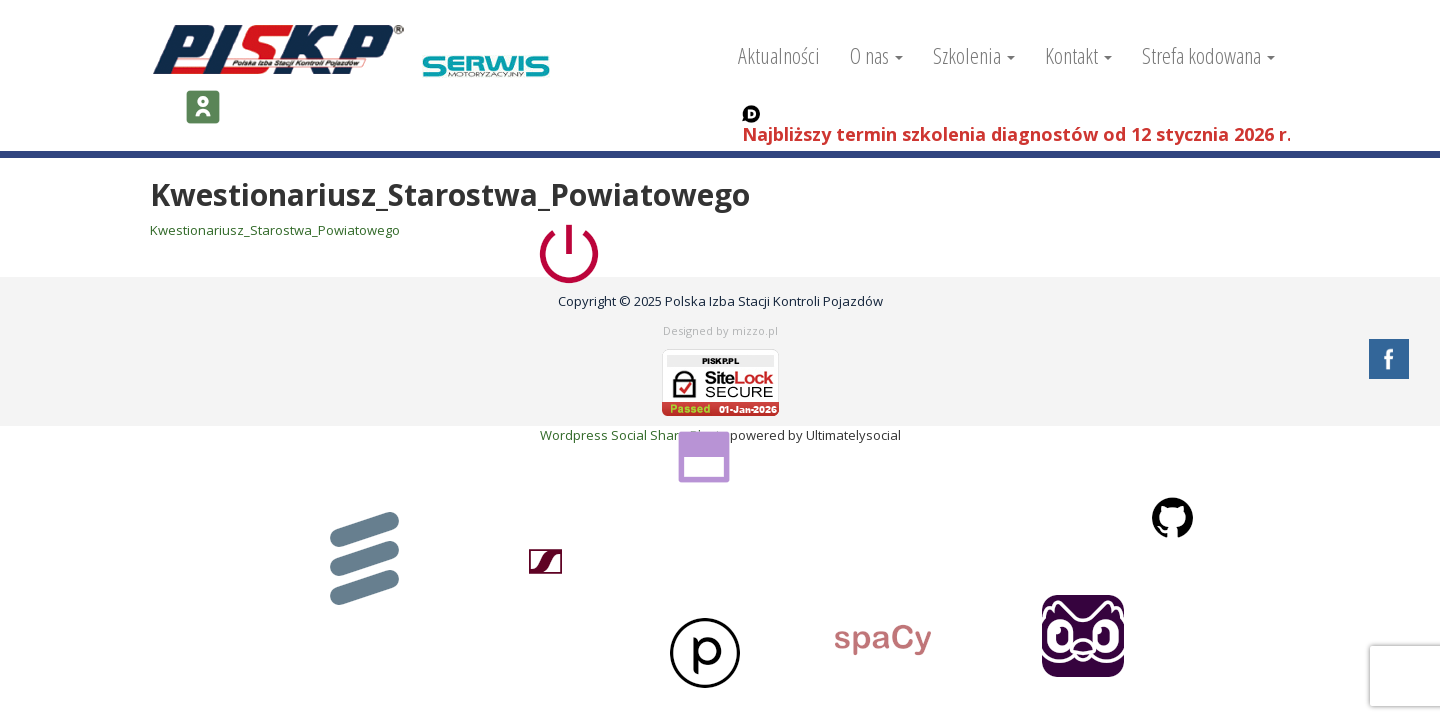 The image size is (1440, 720). Describe the element at coordinates (1172, 517) in the screenshot. I see `visit github profile or repository` at that location.